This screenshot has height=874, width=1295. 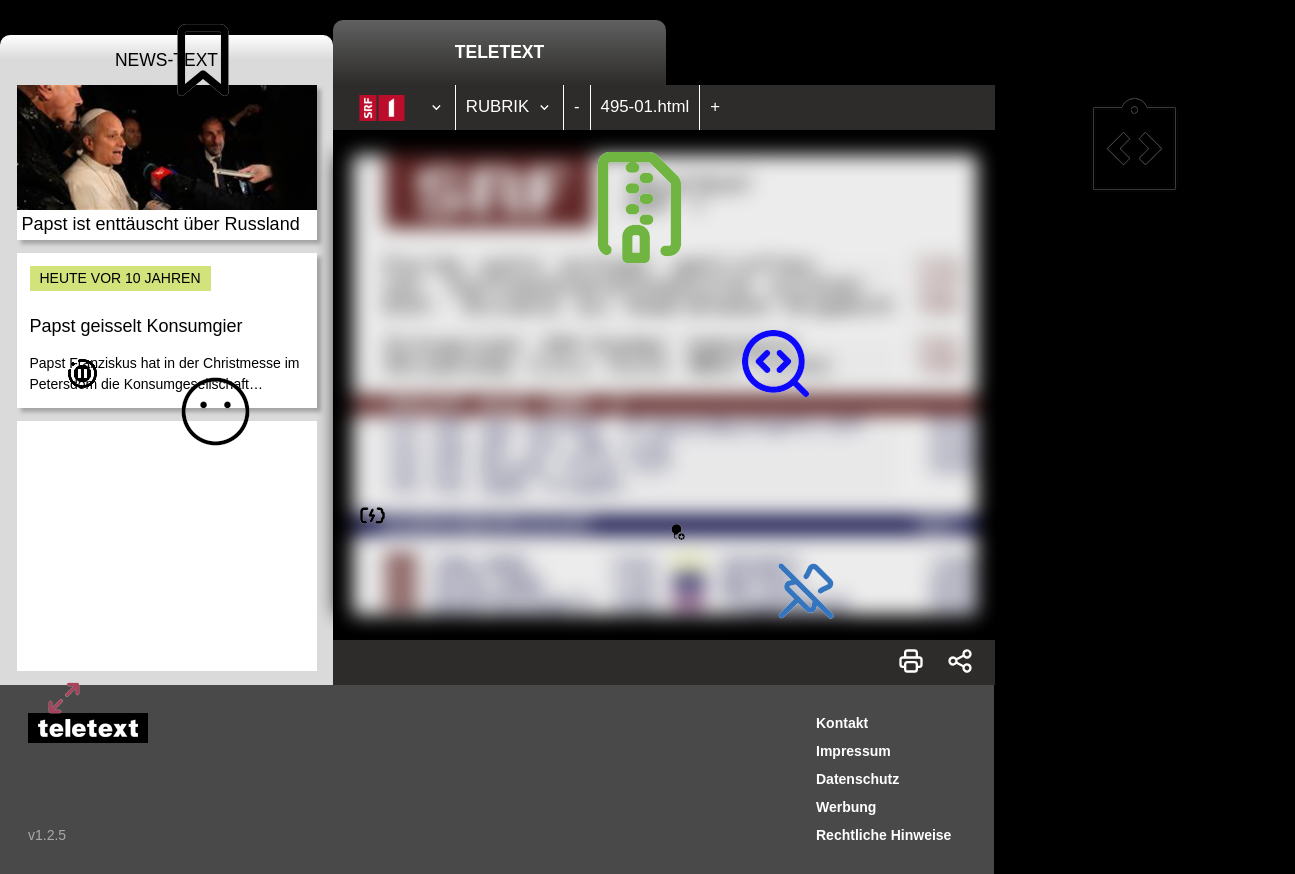 What do you see at coordinates (775, 363) in the screenshot?
I see `scan or search through code` at bounding box center [775, 363].